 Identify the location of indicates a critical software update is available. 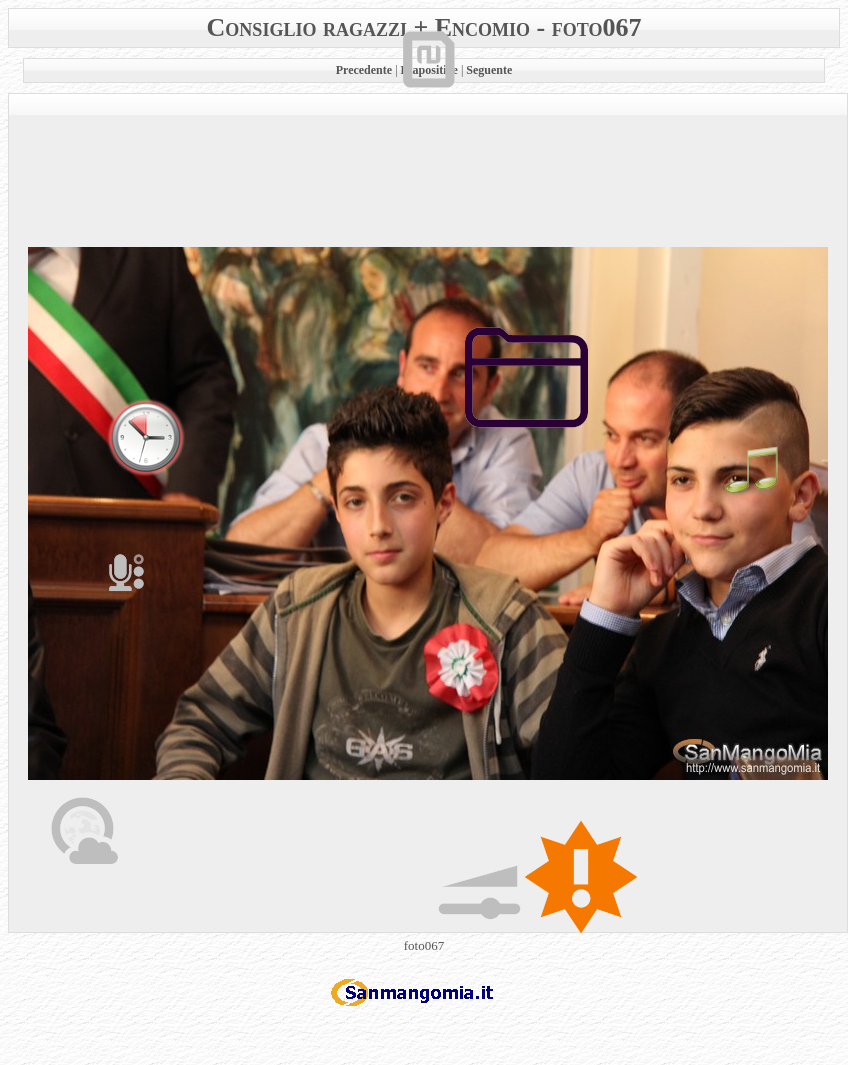
(581, 877).